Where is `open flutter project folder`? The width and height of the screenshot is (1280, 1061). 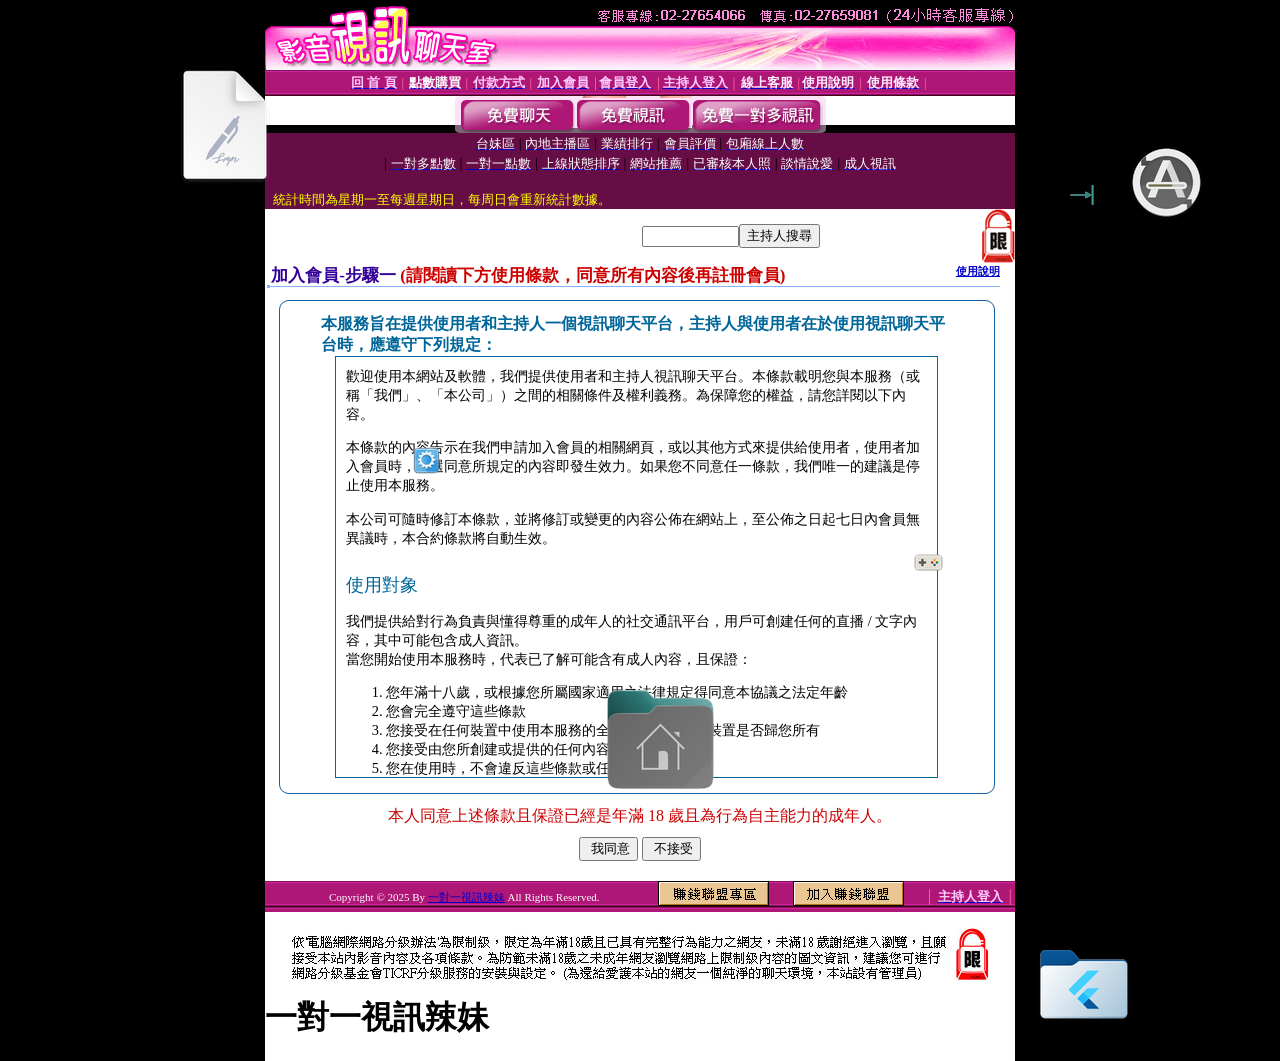 open flutter project folder is located at coordinates (1083, 986).